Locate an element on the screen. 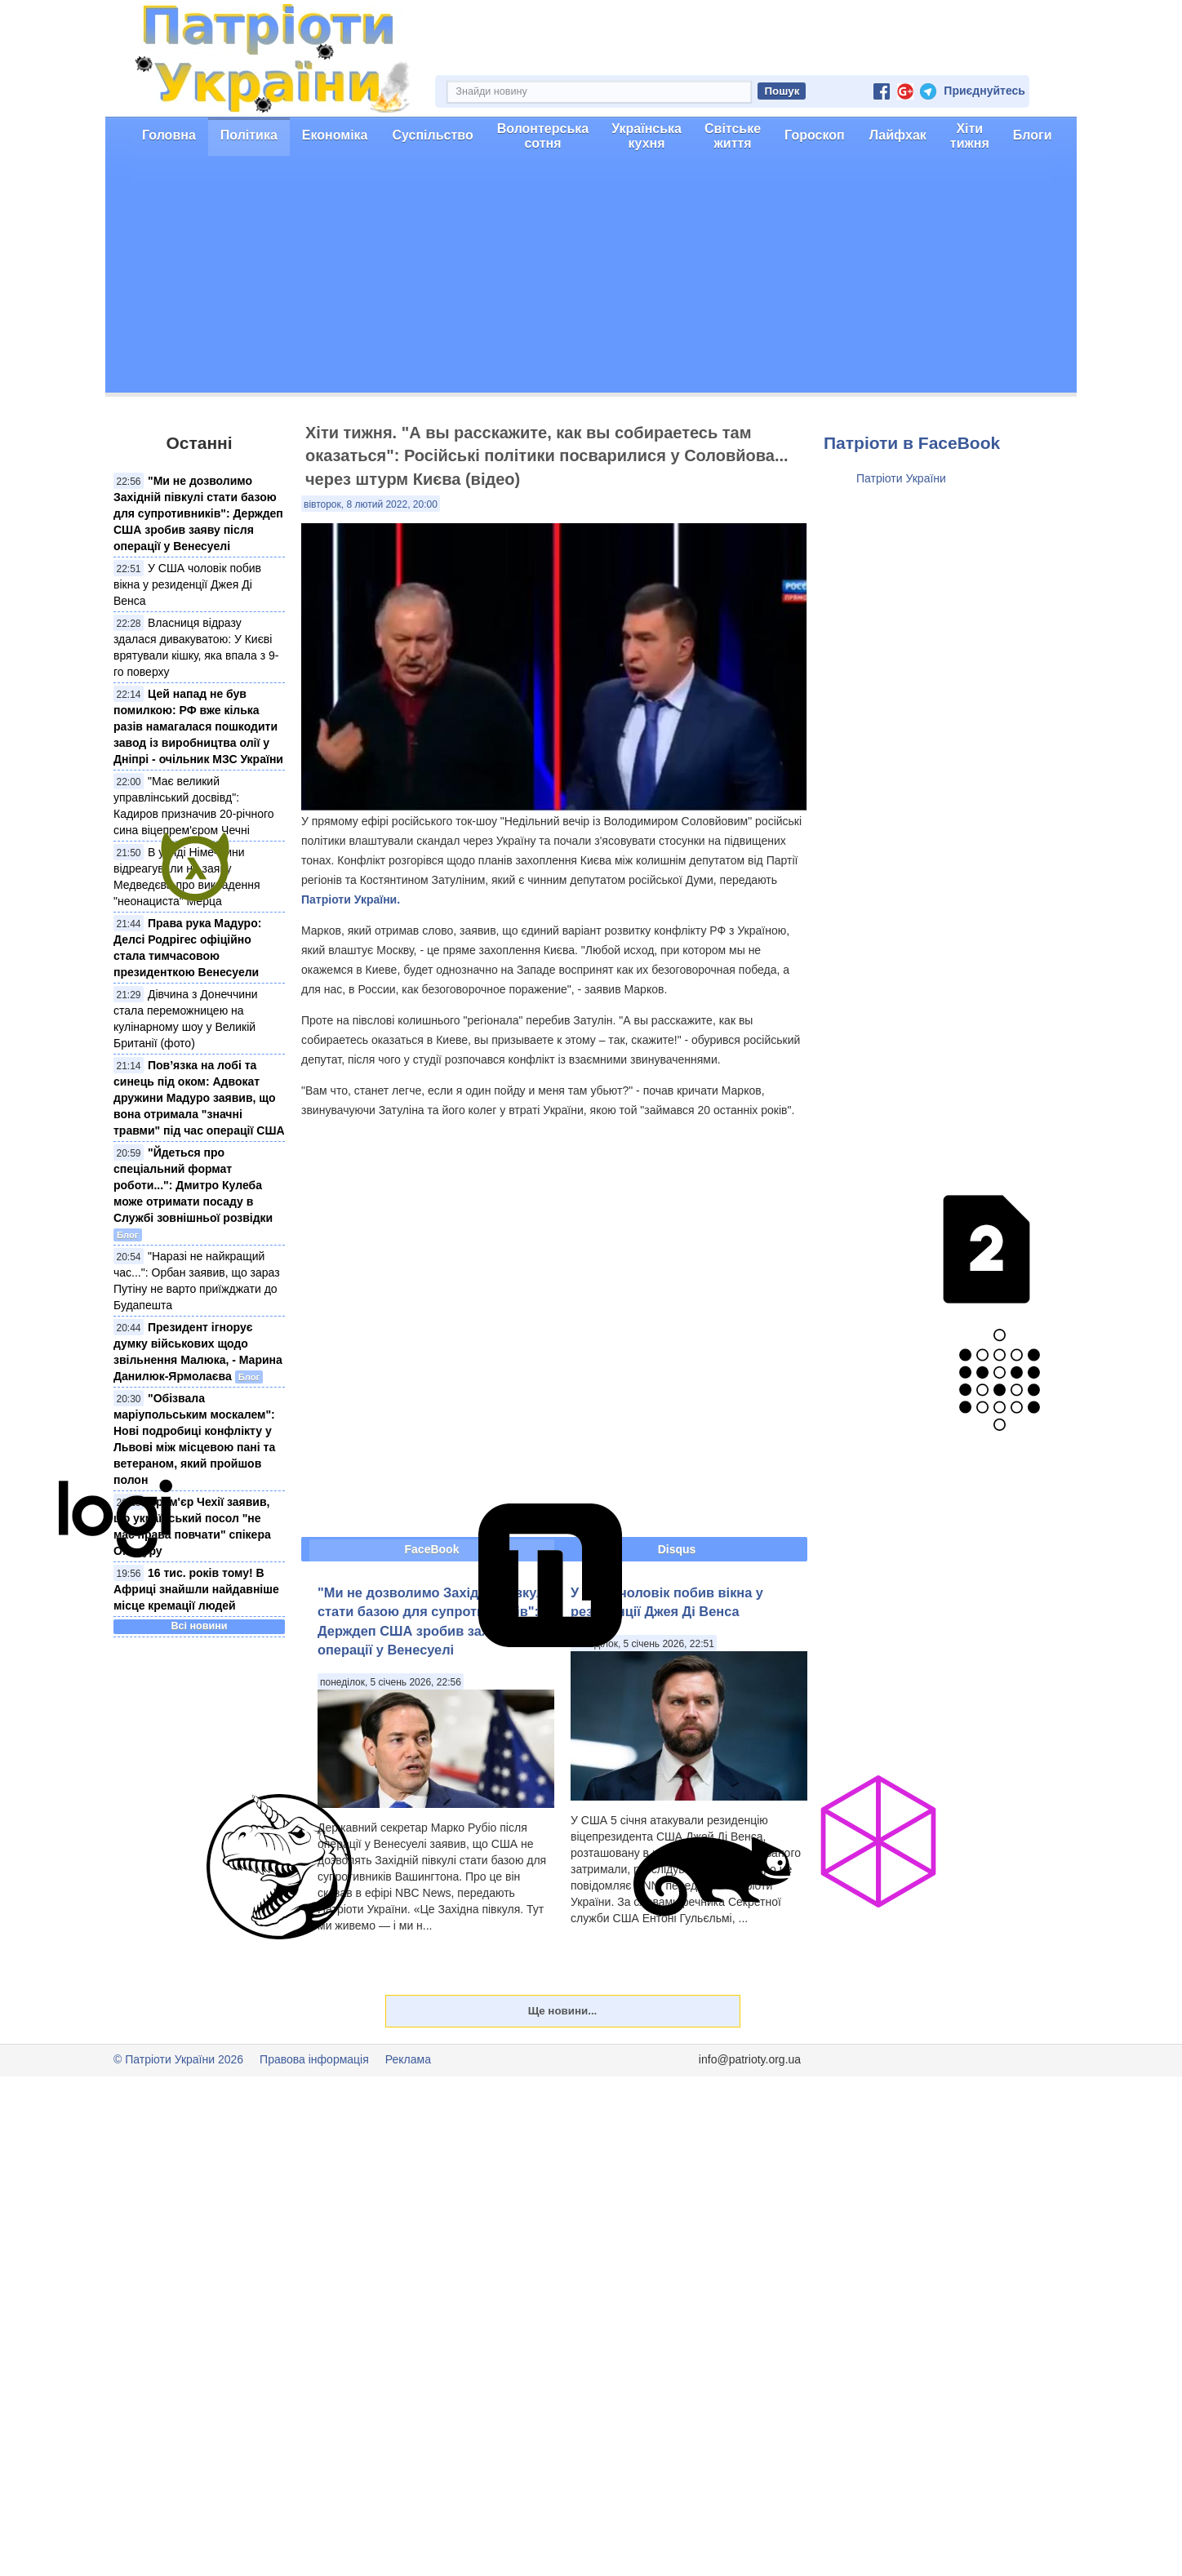  hasura platform logo is located at coordinates (195, 867).